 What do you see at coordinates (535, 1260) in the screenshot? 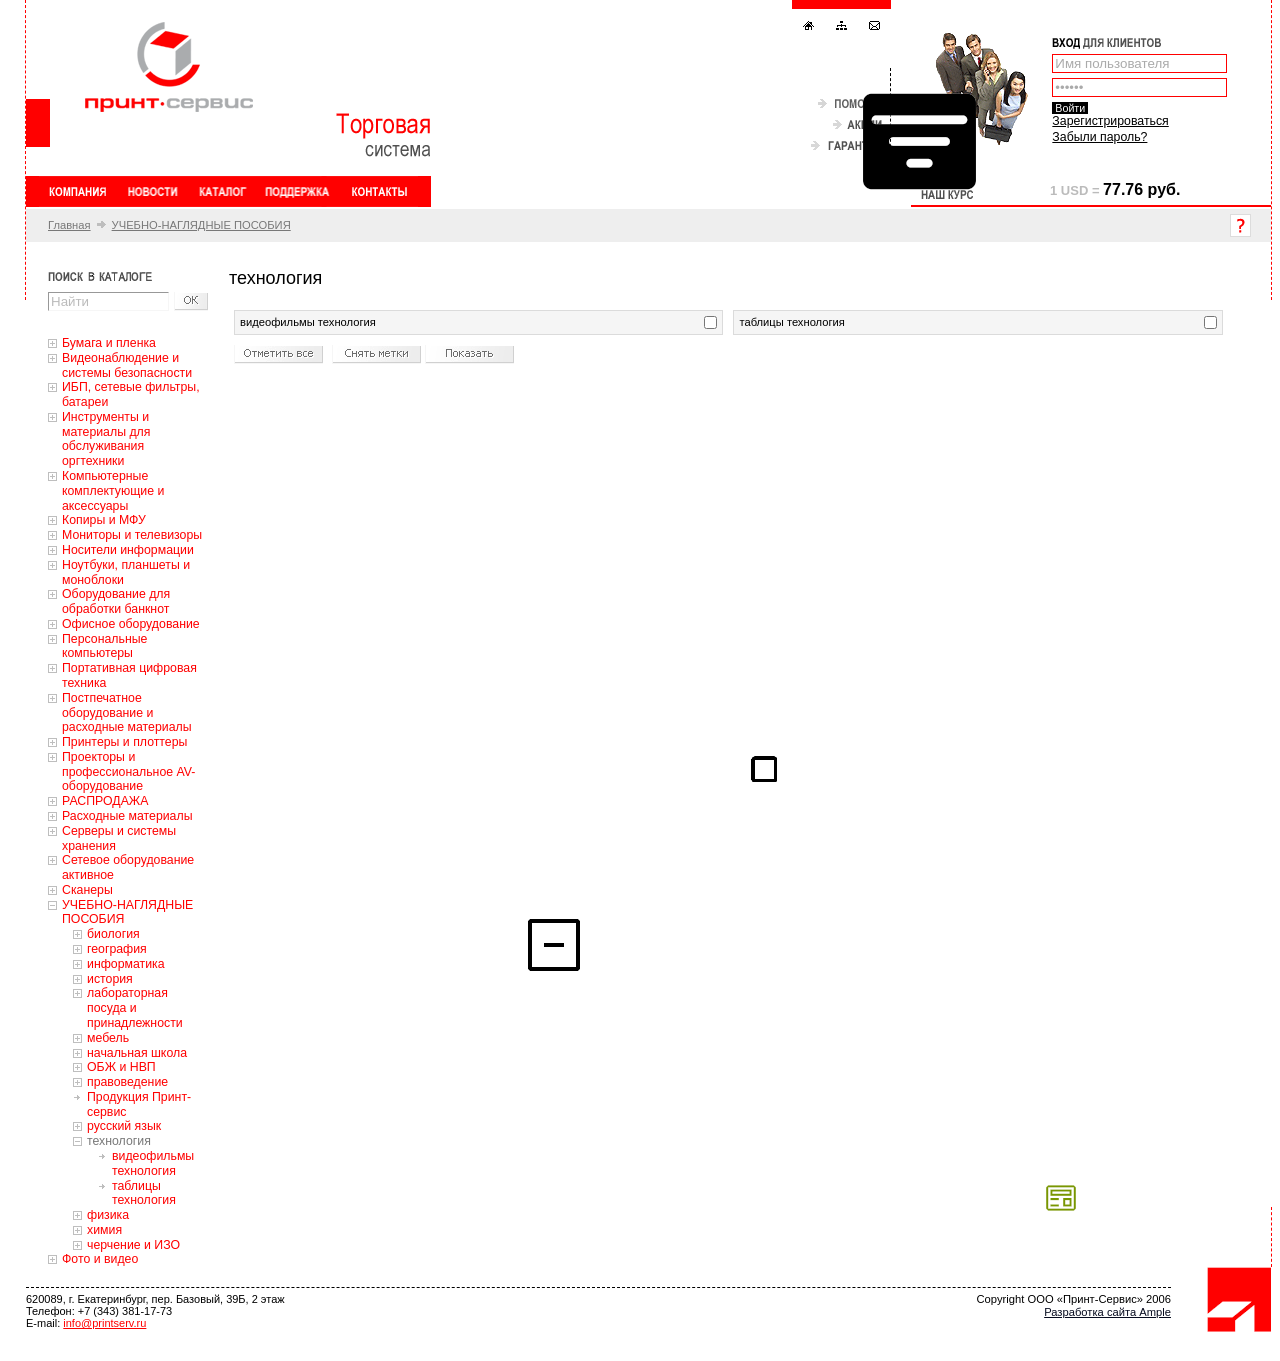
I see `empty placeholder icon for spacing or alignment` at bounding box center [535, 1260].